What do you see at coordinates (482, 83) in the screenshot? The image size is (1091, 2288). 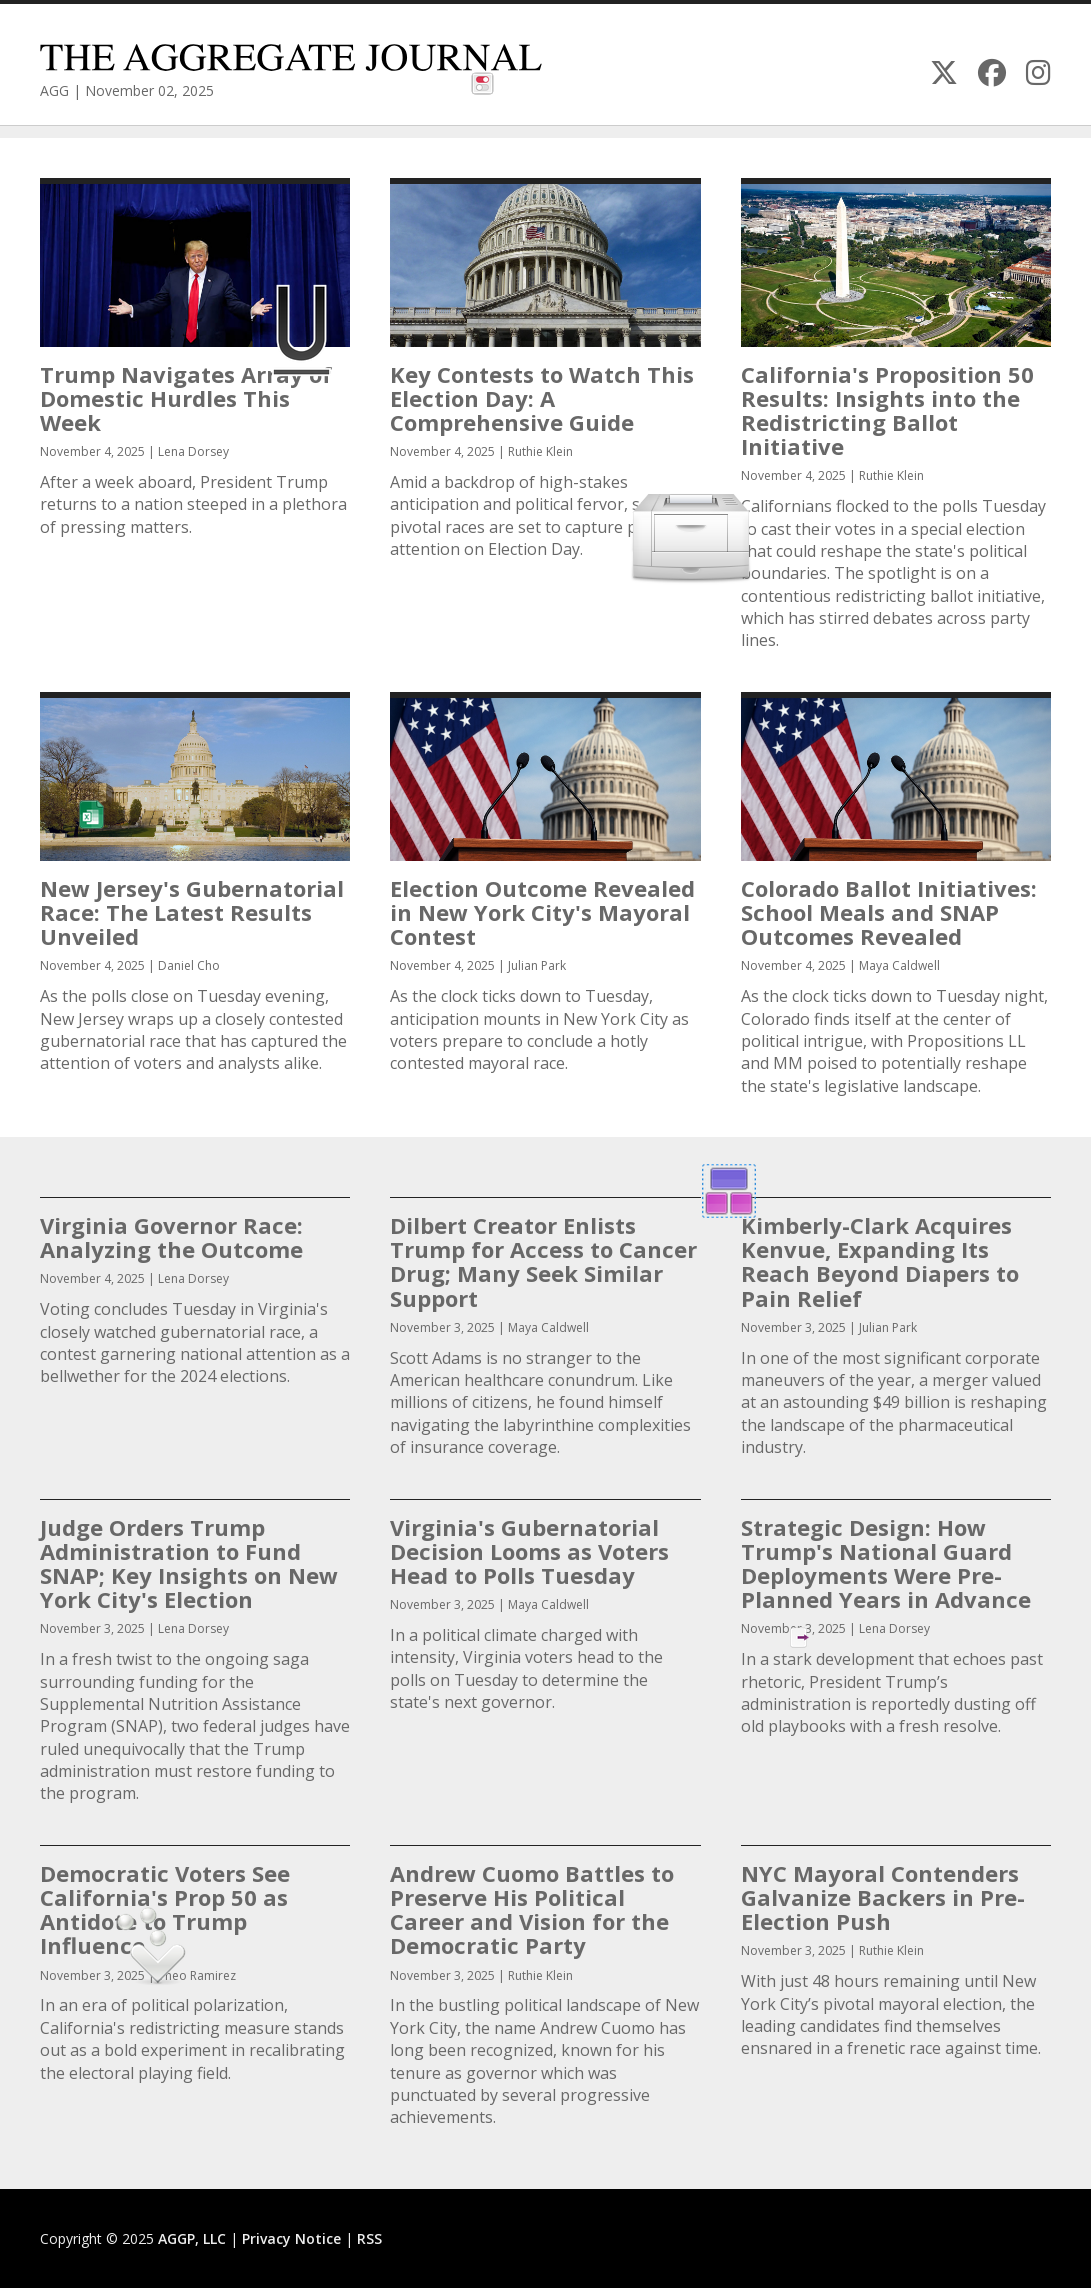 I see `open system tweaks or settings app` at bounding box center [482, 83].